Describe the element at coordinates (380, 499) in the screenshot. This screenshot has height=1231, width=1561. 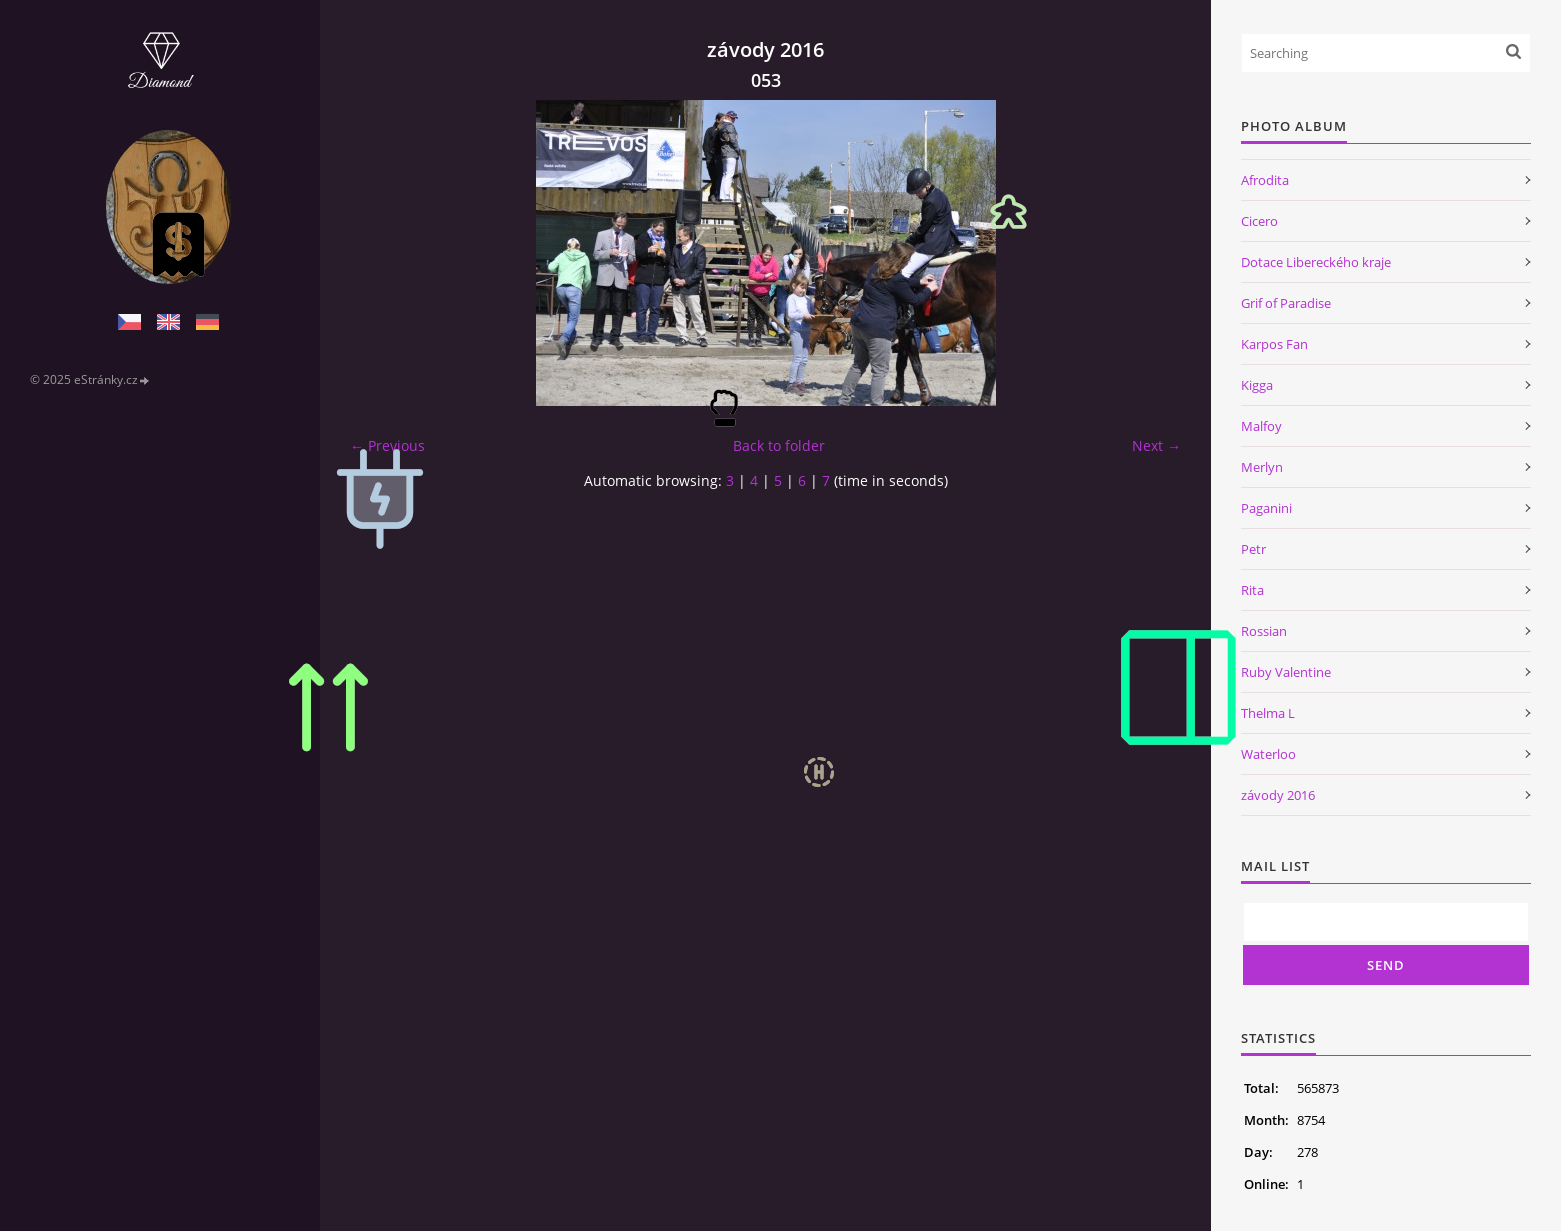
I see `indicates device is currently charging` at that location.